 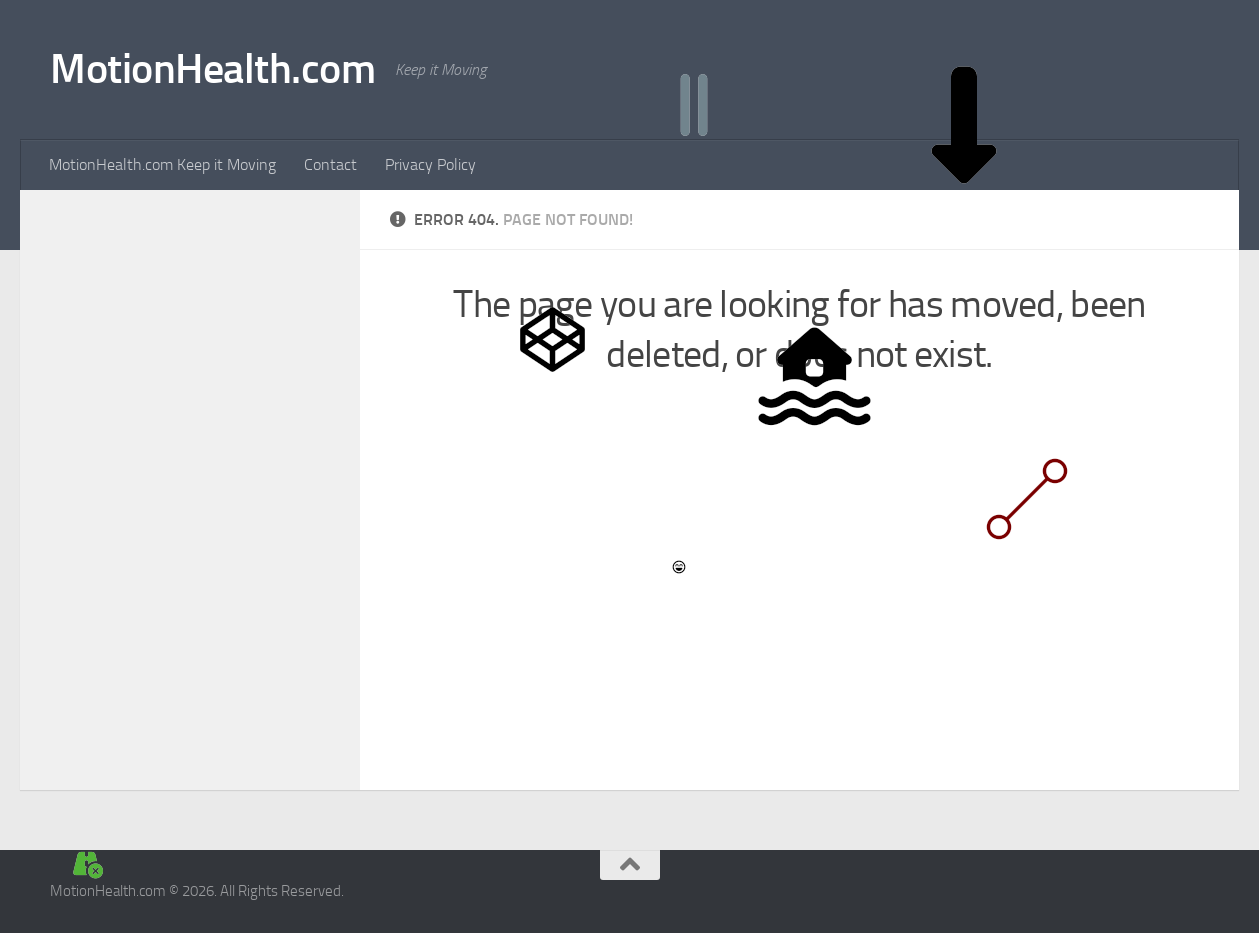 What do you see at coordinates (964, 125) in the screenshot?
I see `scroll down to see more content` at bounding box center [964, 125].